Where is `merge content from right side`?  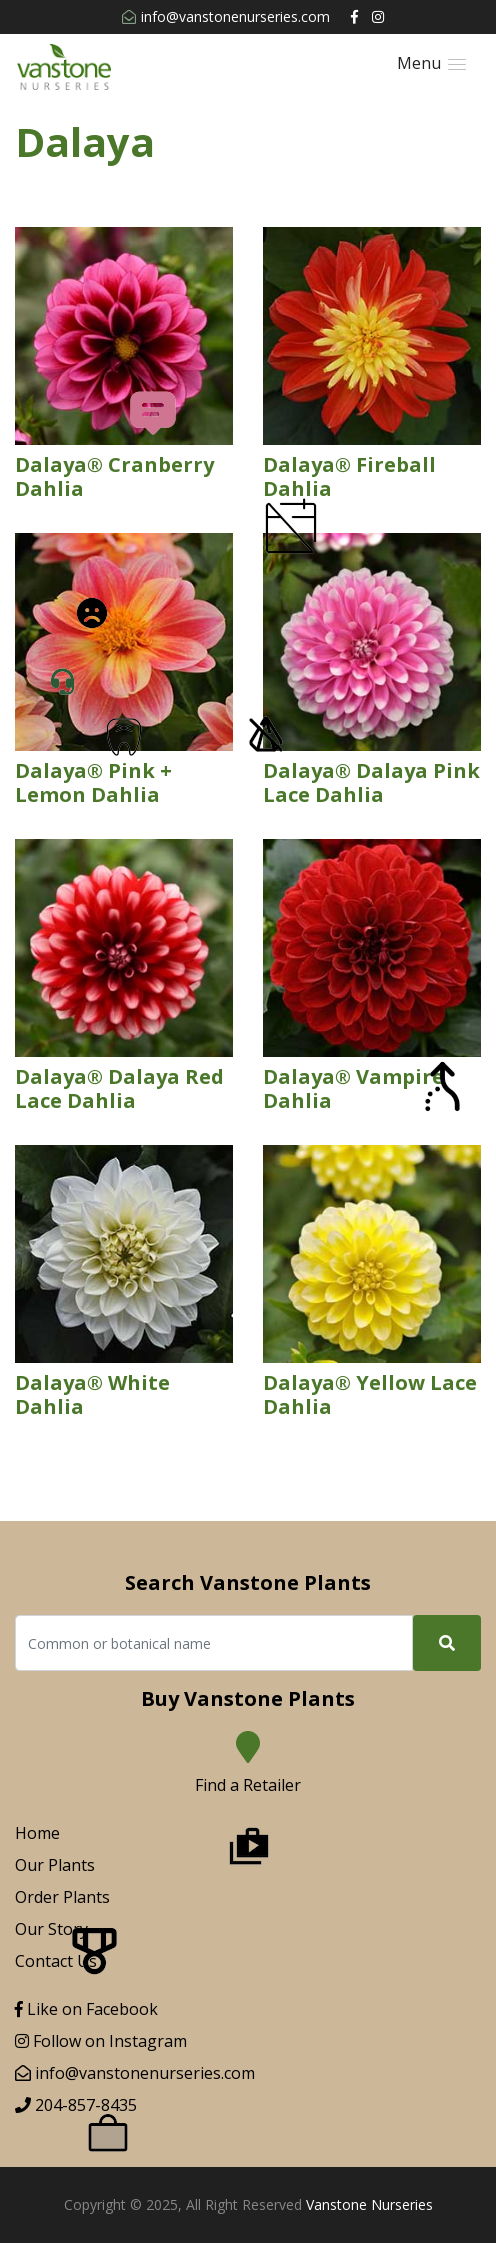 merge content from right side is located at coordinates (442, 1086).